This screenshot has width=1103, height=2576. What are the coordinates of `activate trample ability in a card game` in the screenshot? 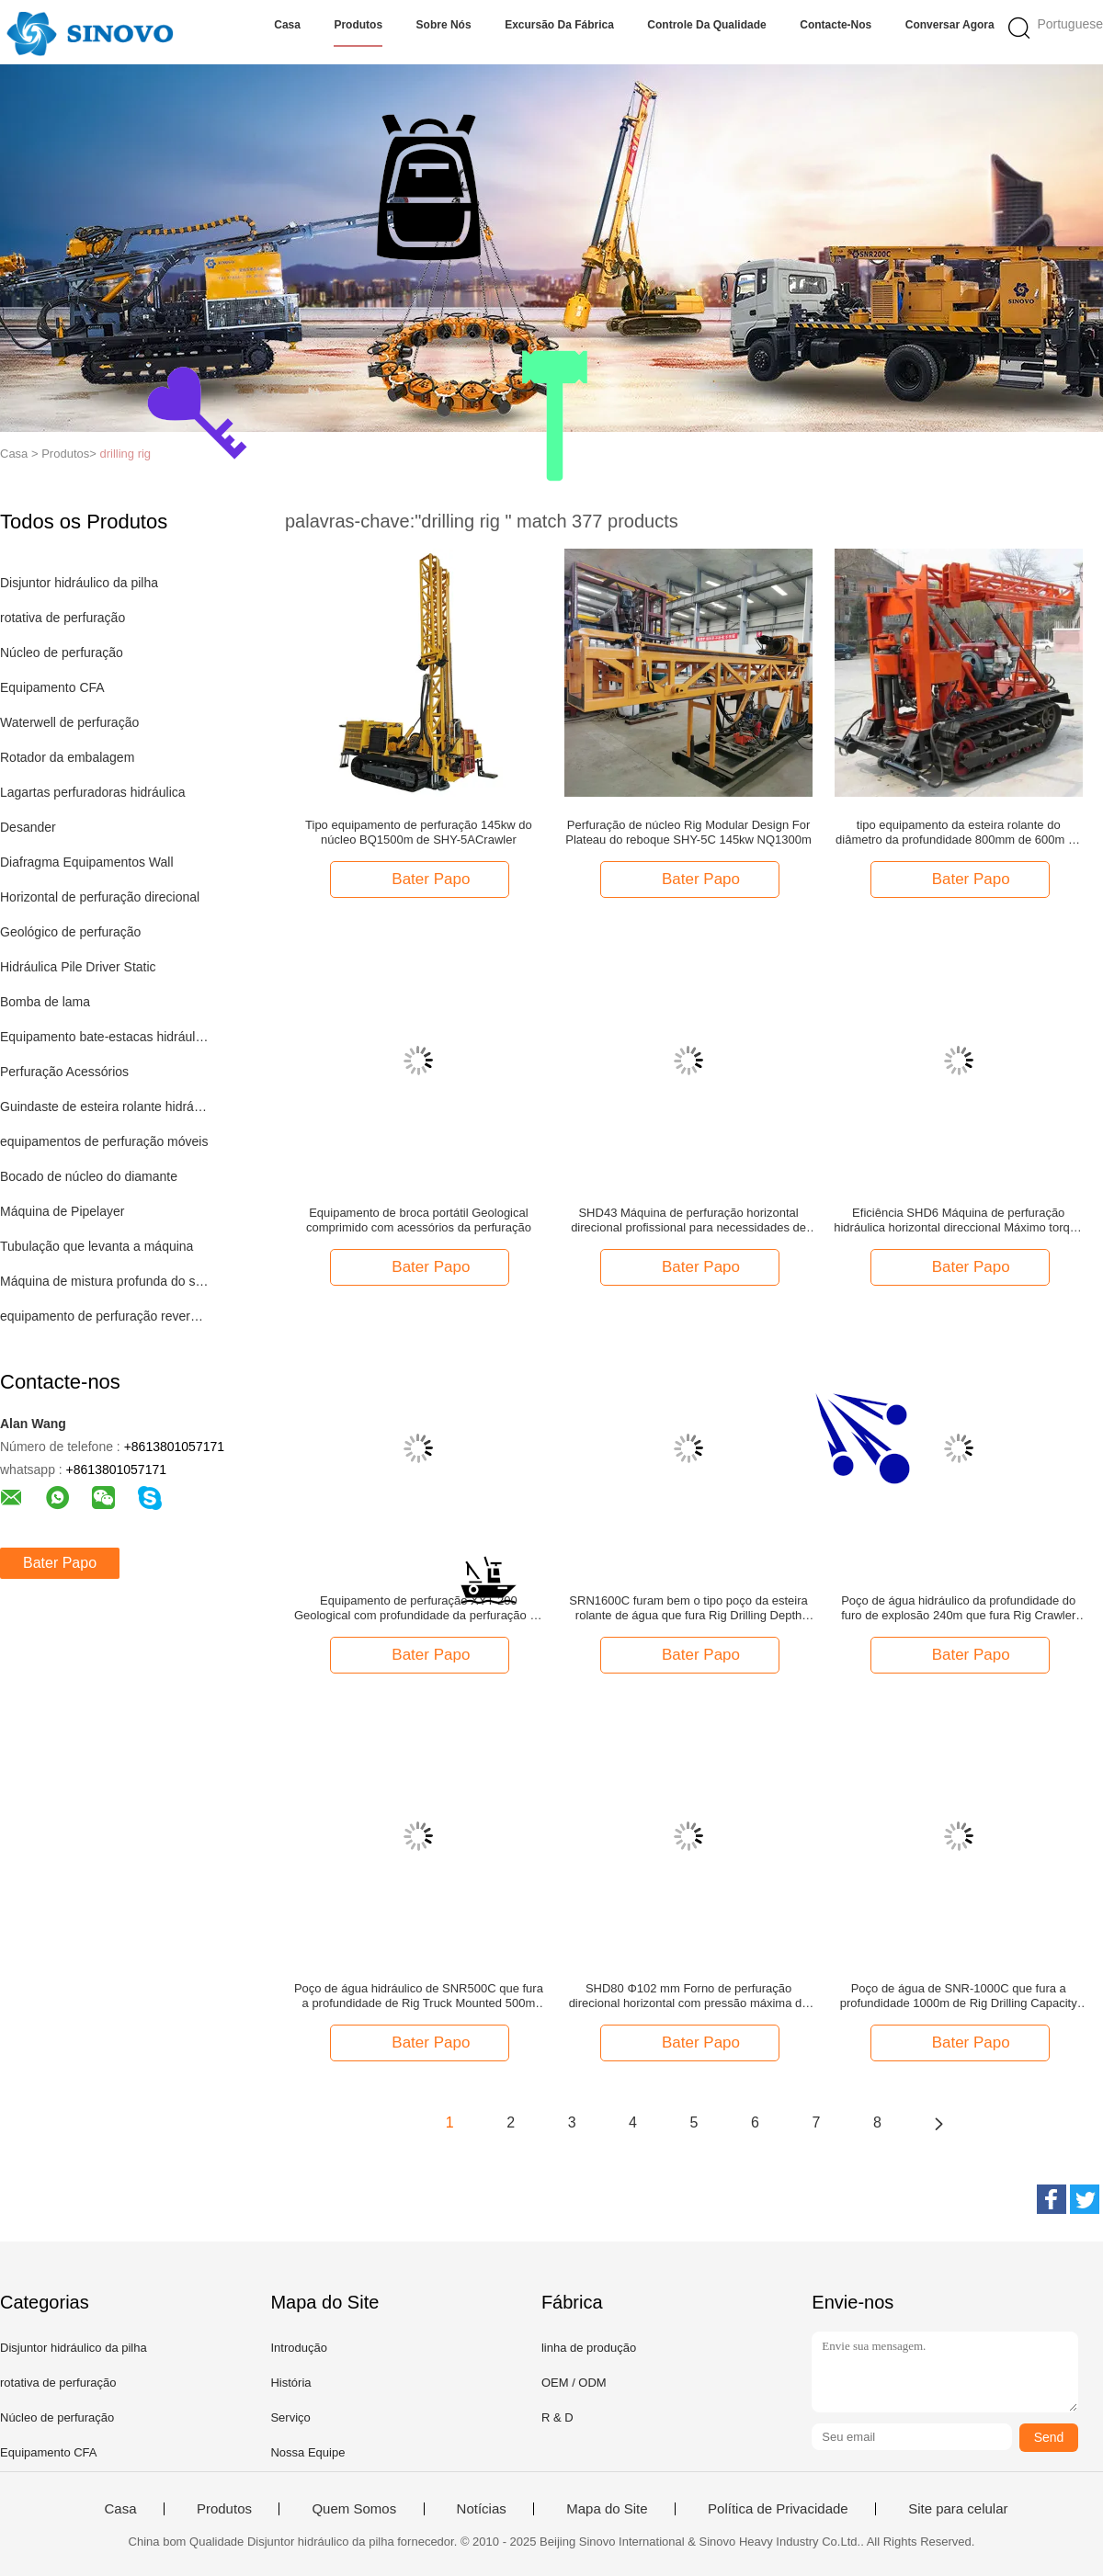 It's located at (554, 415).